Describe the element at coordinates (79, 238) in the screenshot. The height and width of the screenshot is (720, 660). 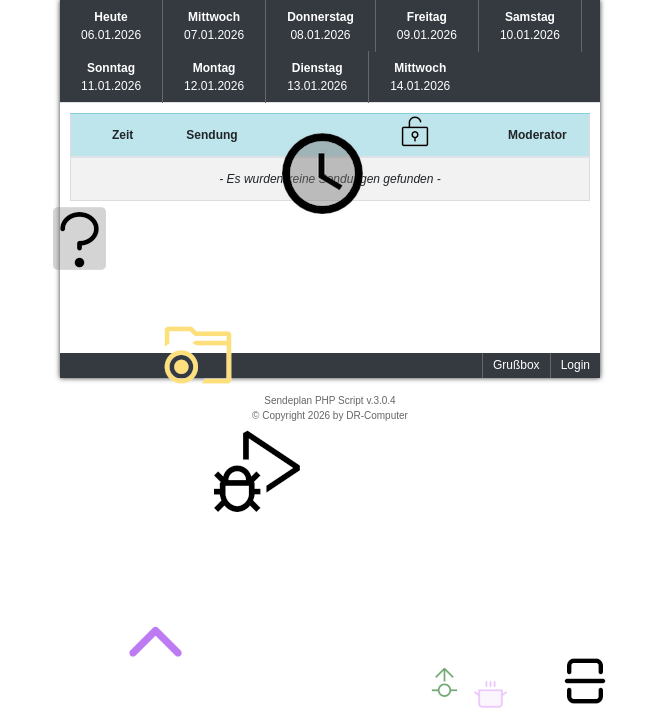
I see `access help or support information` at that location.